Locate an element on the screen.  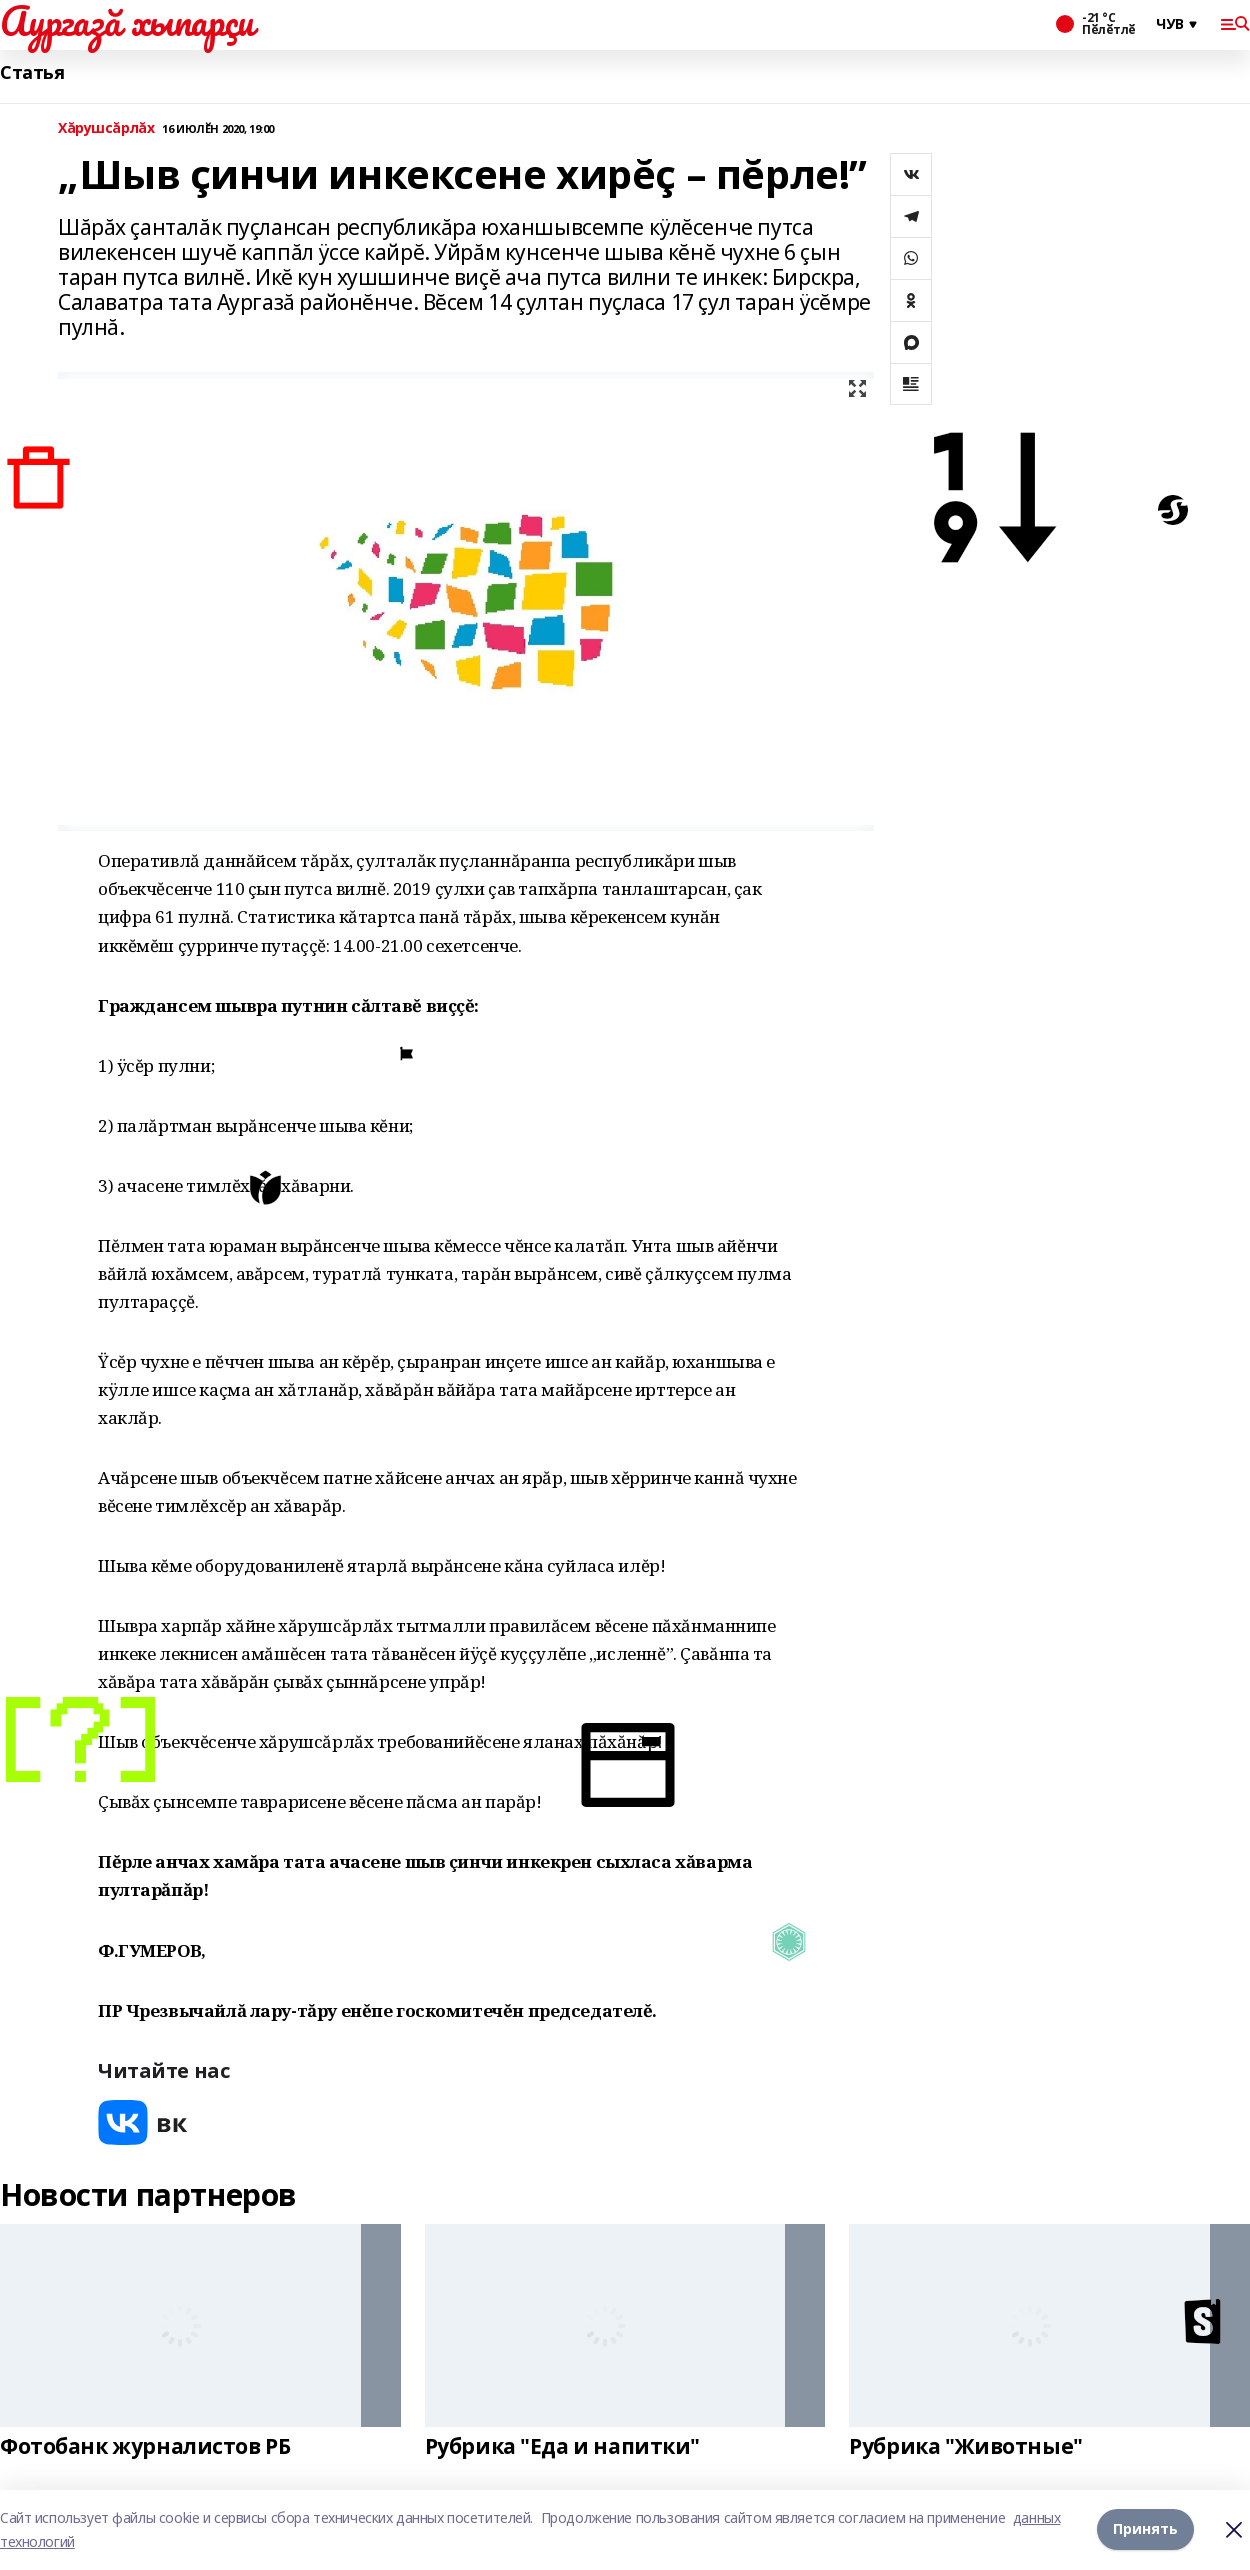
delete selected item is located at coordinates (38, 477).